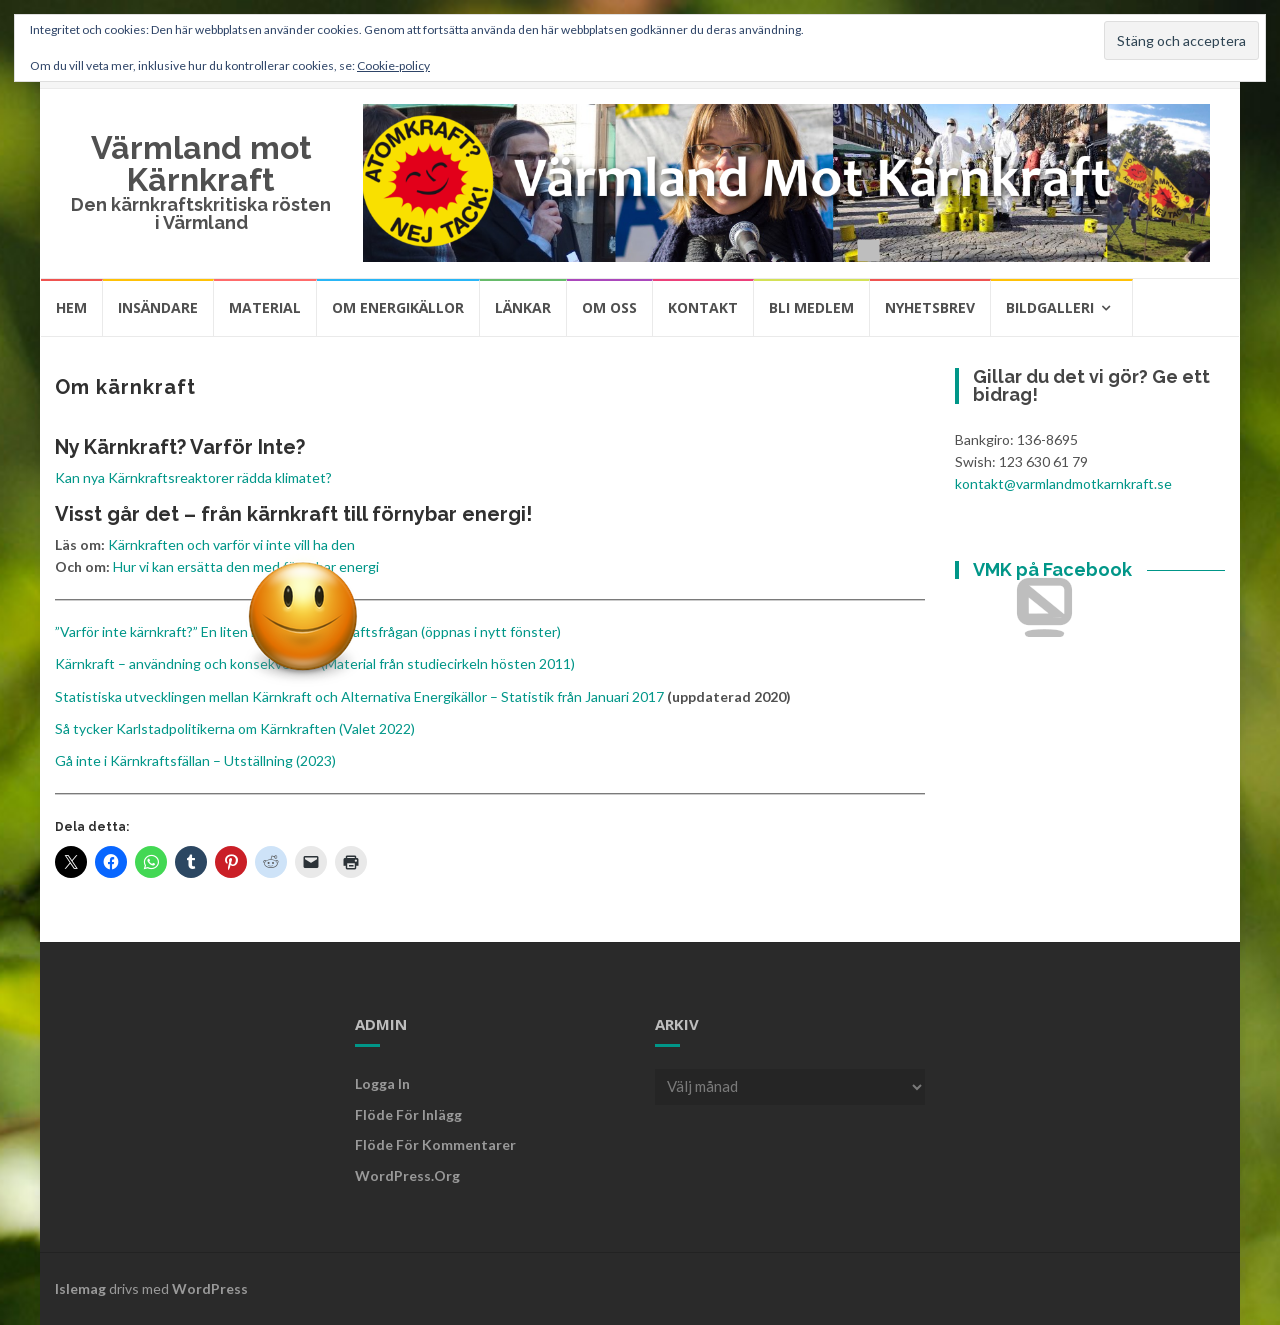 The width and height of the screenshot is (1280, 1325). What do you see at coordinates (1044, 605) in the screenshot?
I see `adjust display or monitor settings` at bounding box center [1044, 605].